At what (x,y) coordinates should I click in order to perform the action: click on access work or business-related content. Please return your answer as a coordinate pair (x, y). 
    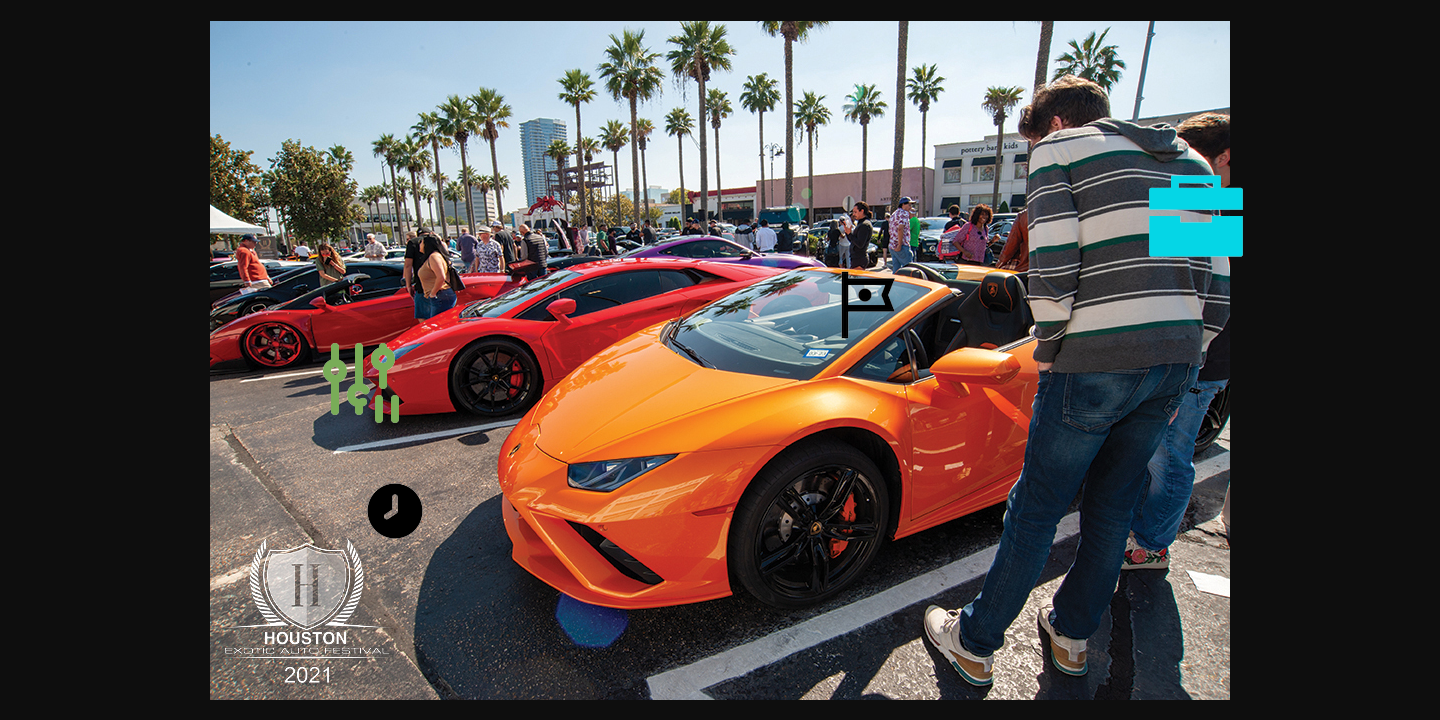
    Looking at the image, I should click on (1196, 216).